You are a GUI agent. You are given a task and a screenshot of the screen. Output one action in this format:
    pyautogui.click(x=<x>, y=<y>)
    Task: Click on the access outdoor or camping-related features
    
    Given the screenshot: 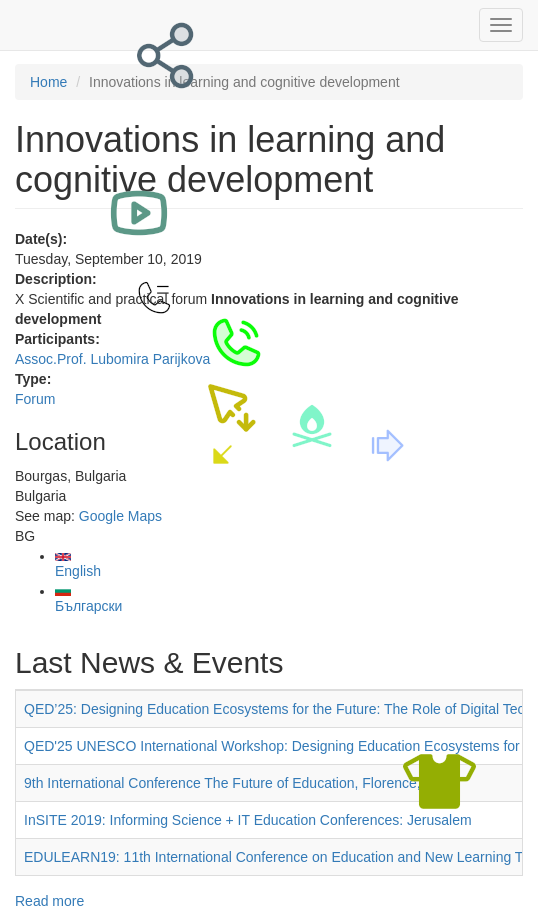 What is the action you would take?
    pyautogui.click(x=312, y=426)
    